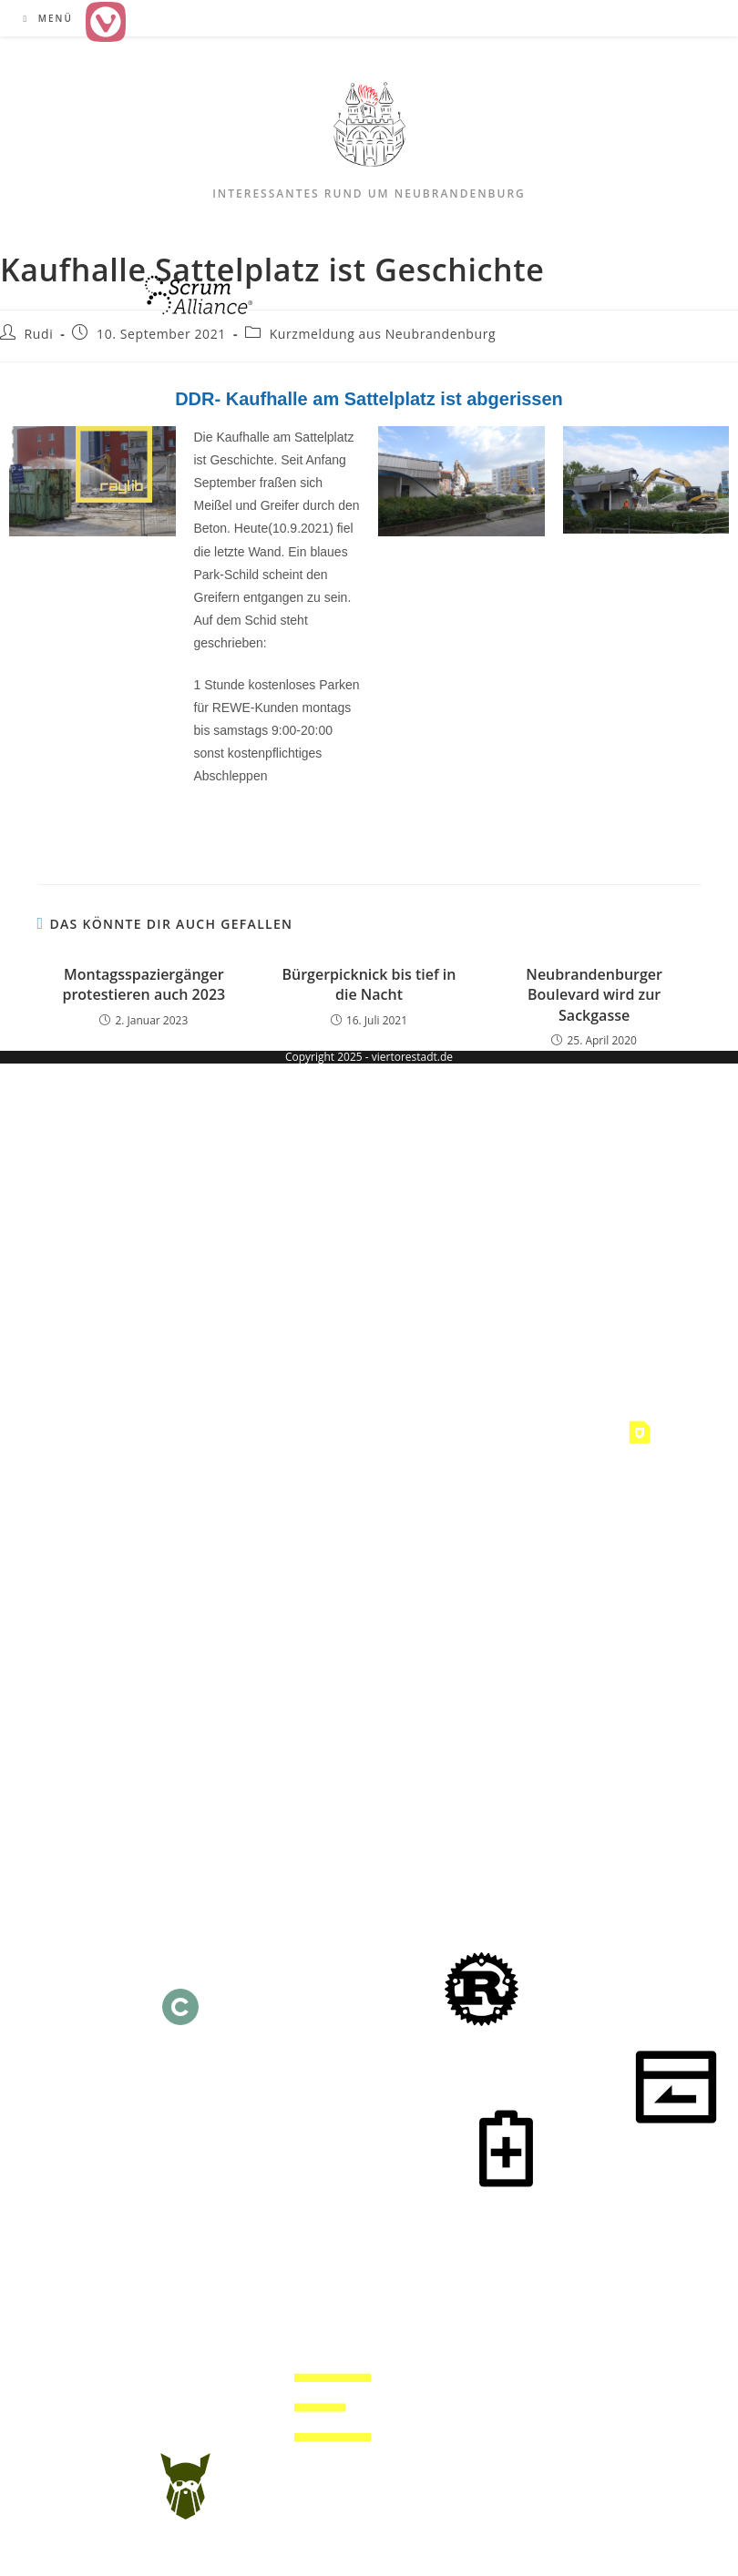  I want to click on rust programming language logo, so click(481, 1989).